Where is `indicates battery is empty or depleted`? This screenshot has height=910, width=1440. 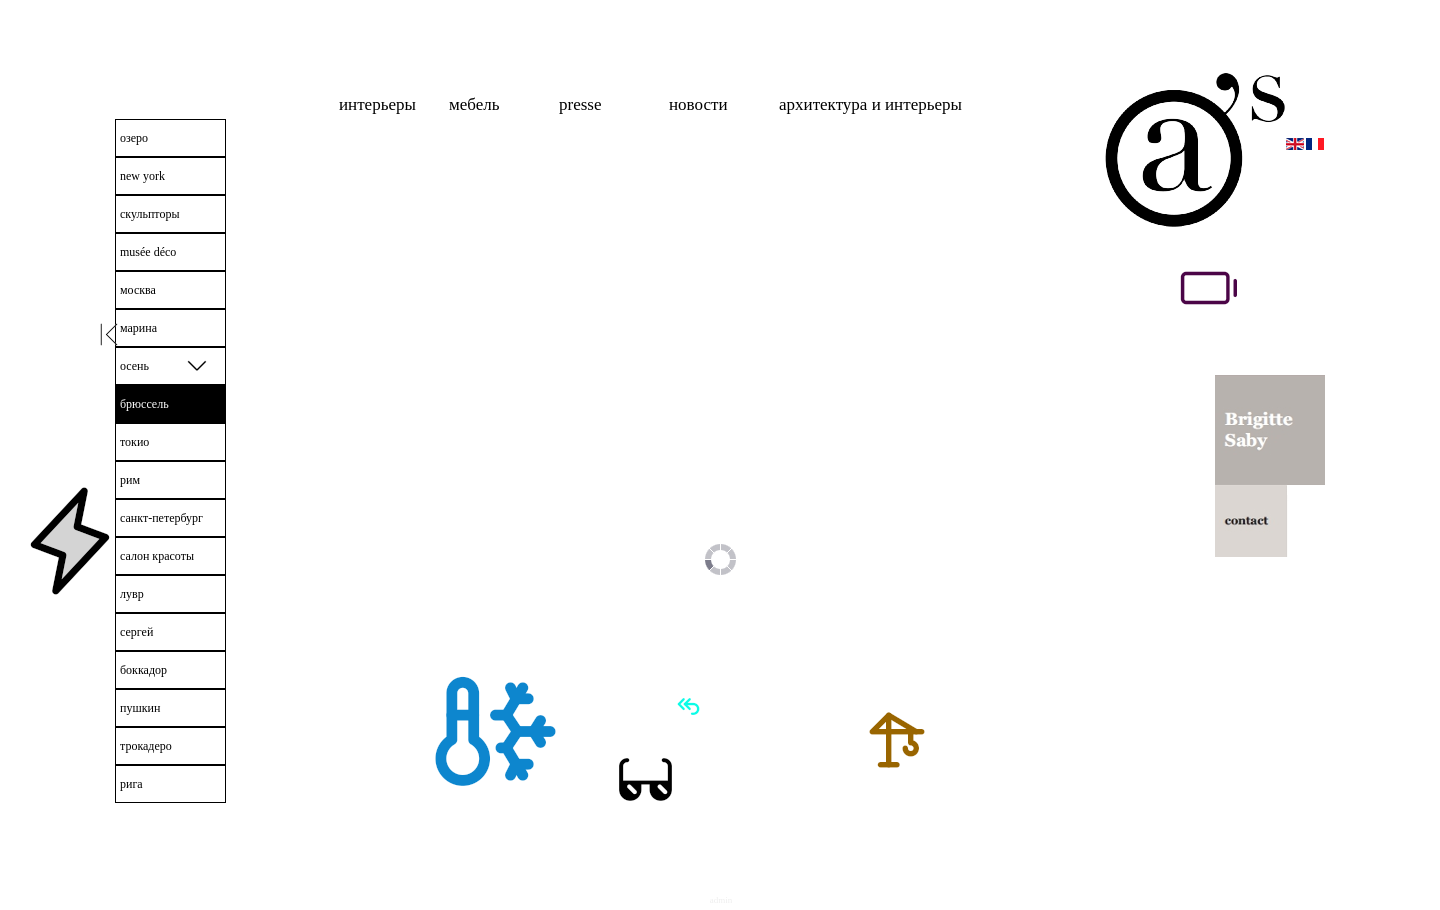
indicates battery is empty or depleted is located at coordinates (1208, 288).